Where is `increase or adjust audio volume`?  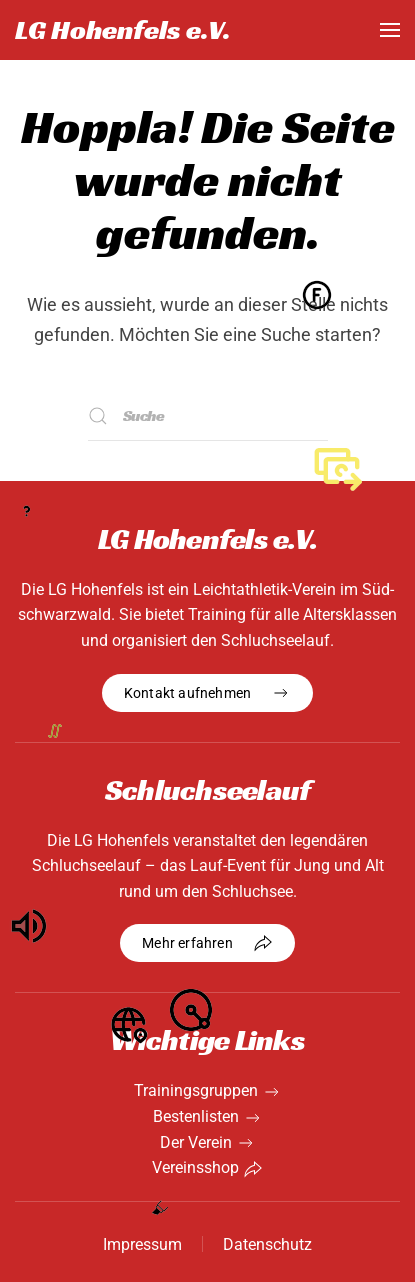 increase or adjust audio volume is located at coordinates (29, 926).